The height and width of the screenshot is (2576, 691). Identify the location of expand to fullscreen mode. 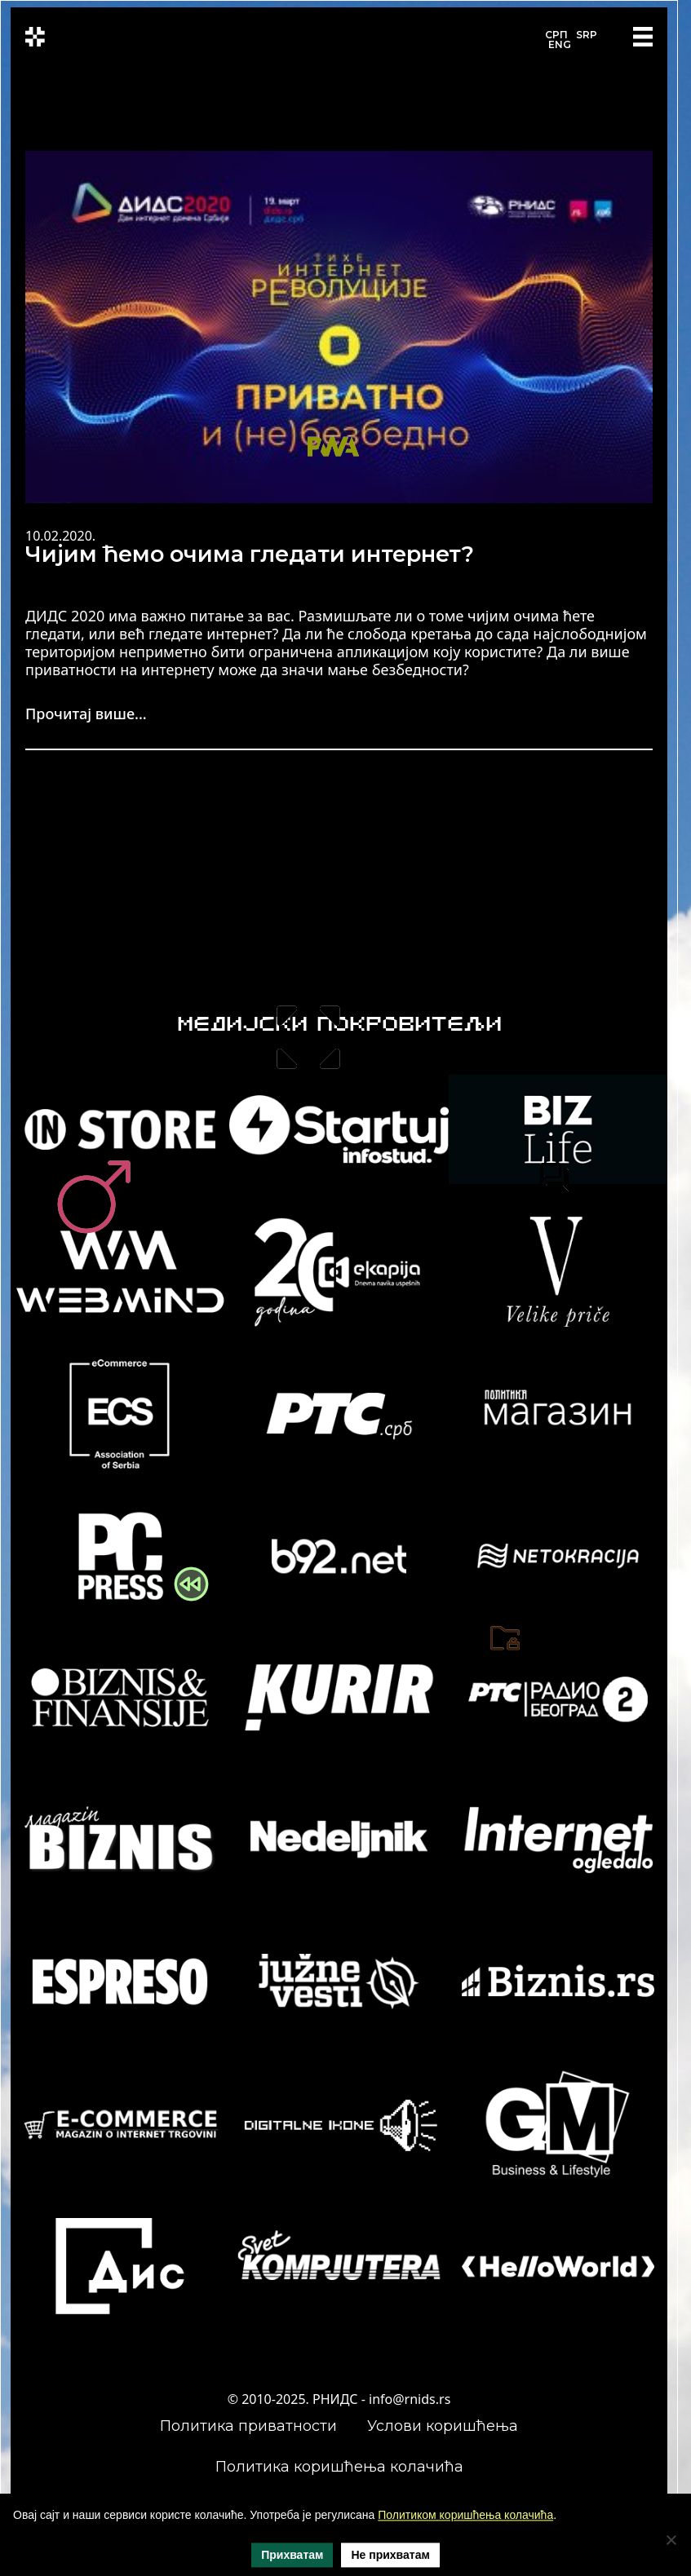
(308, 1037).